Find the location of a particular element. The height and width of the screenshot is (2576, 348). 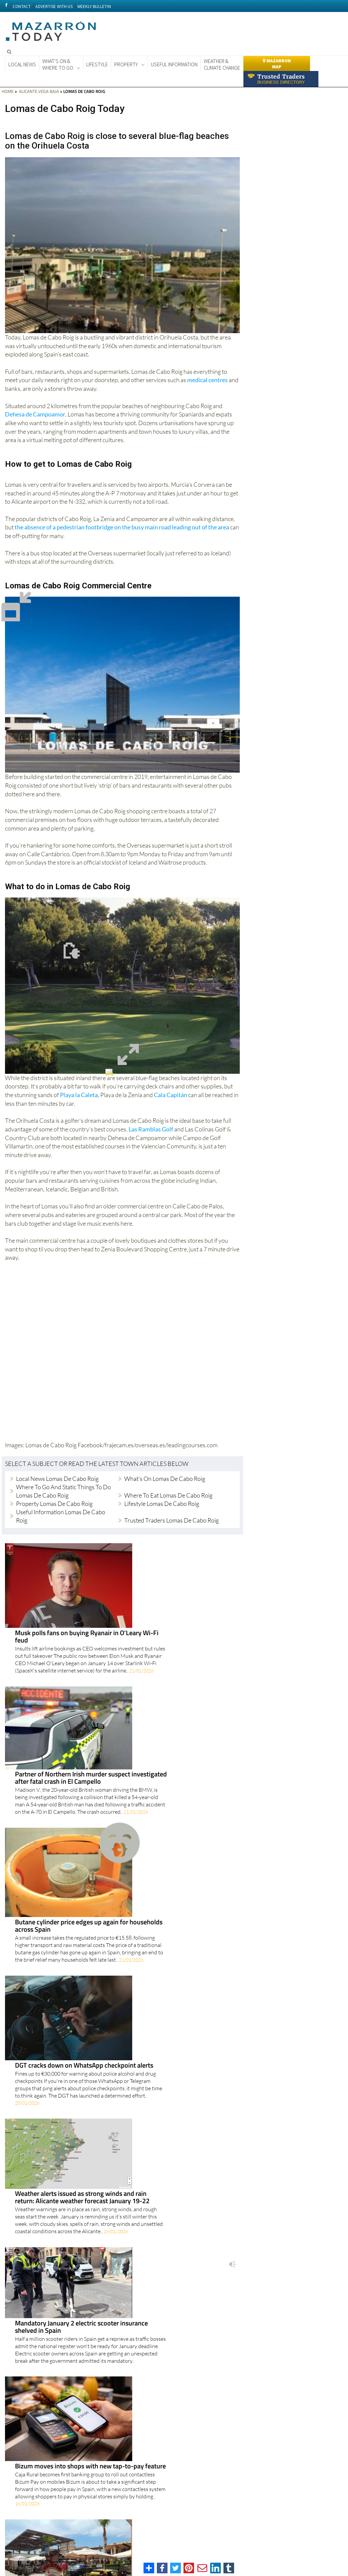

reply to all recipients of an email is located at coordinates (109, 1071).